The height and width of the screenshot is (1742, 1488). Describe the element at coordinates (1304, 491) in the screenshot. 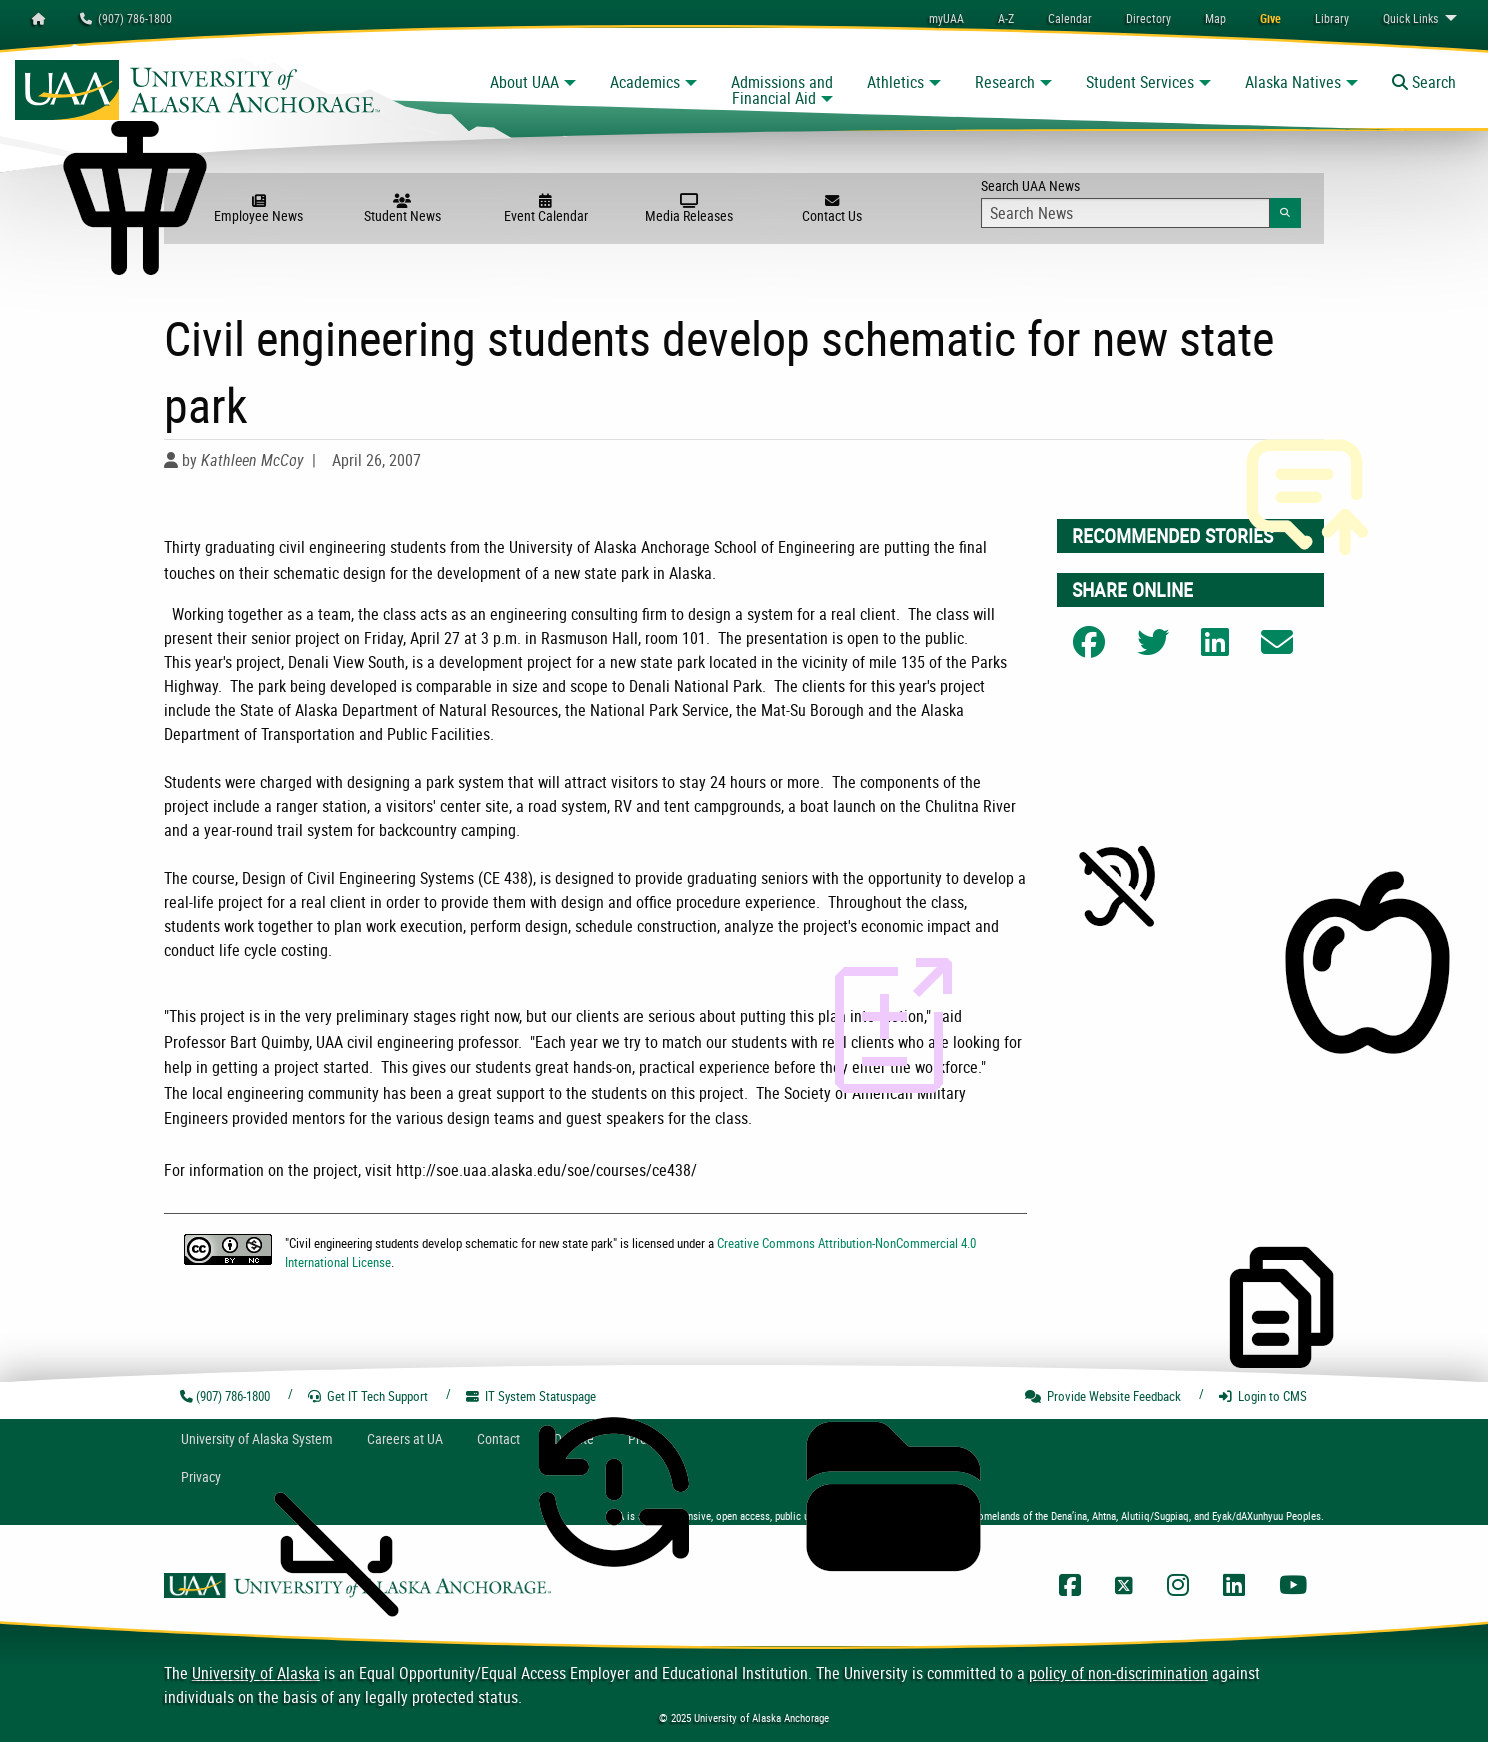

I see `send or upload a message` at that location.